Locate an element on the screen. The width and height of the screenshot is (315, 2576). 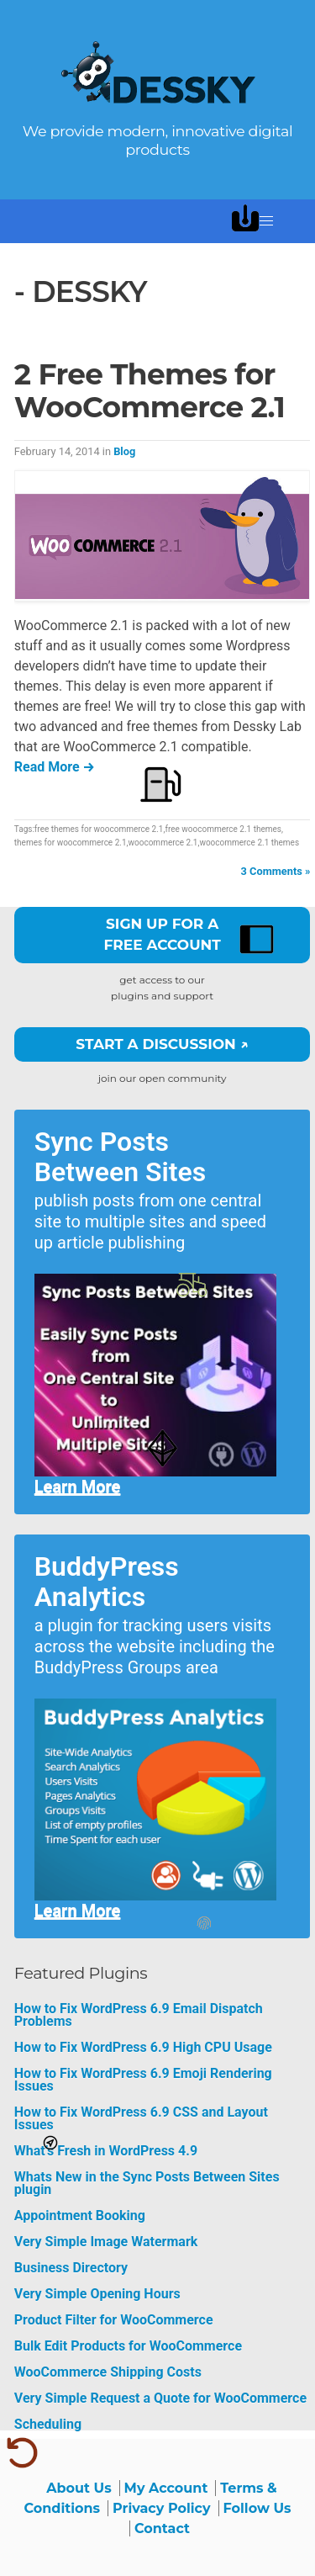
access bore hole or well monitoring data is located at coordinates (245, 218).